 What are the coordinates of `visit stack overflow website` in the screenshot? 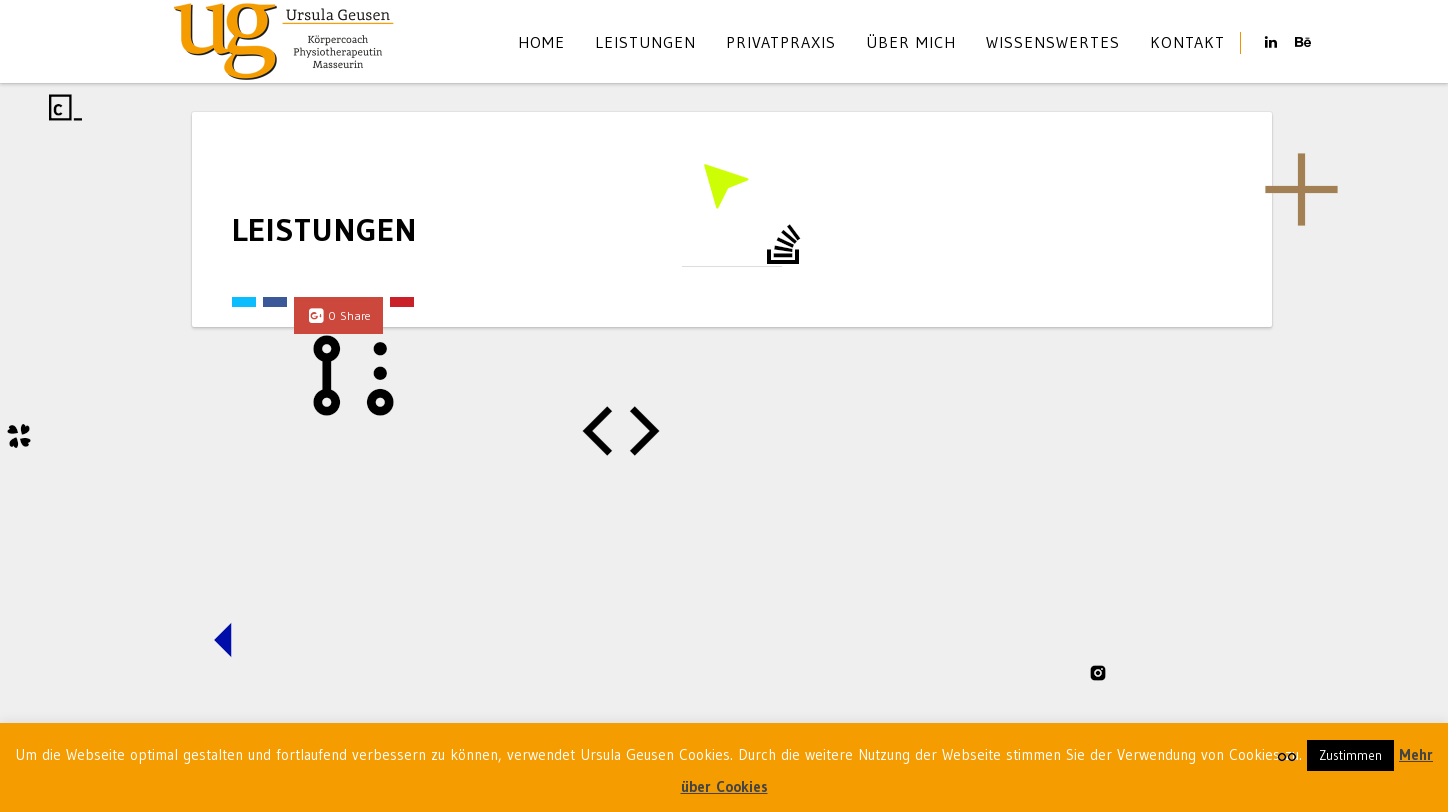 It's located at (783, 244).